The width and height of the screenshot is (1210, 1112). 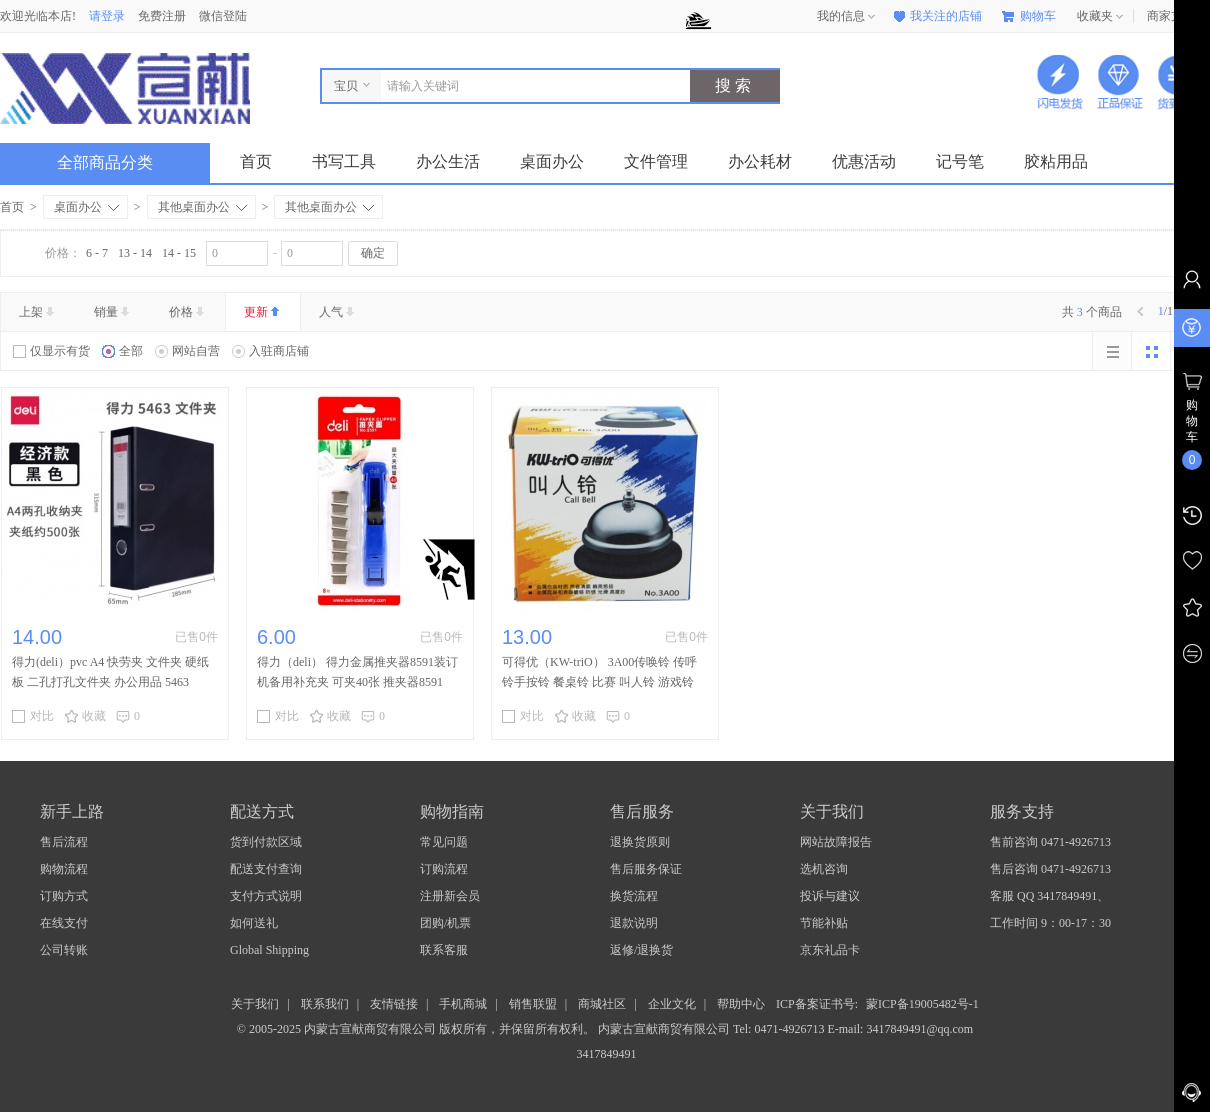 What do you see at coordinates (698, 16) in the screenshot?
I see `select speedboat or watercraft vehicle` at bounding box center [698, 16].